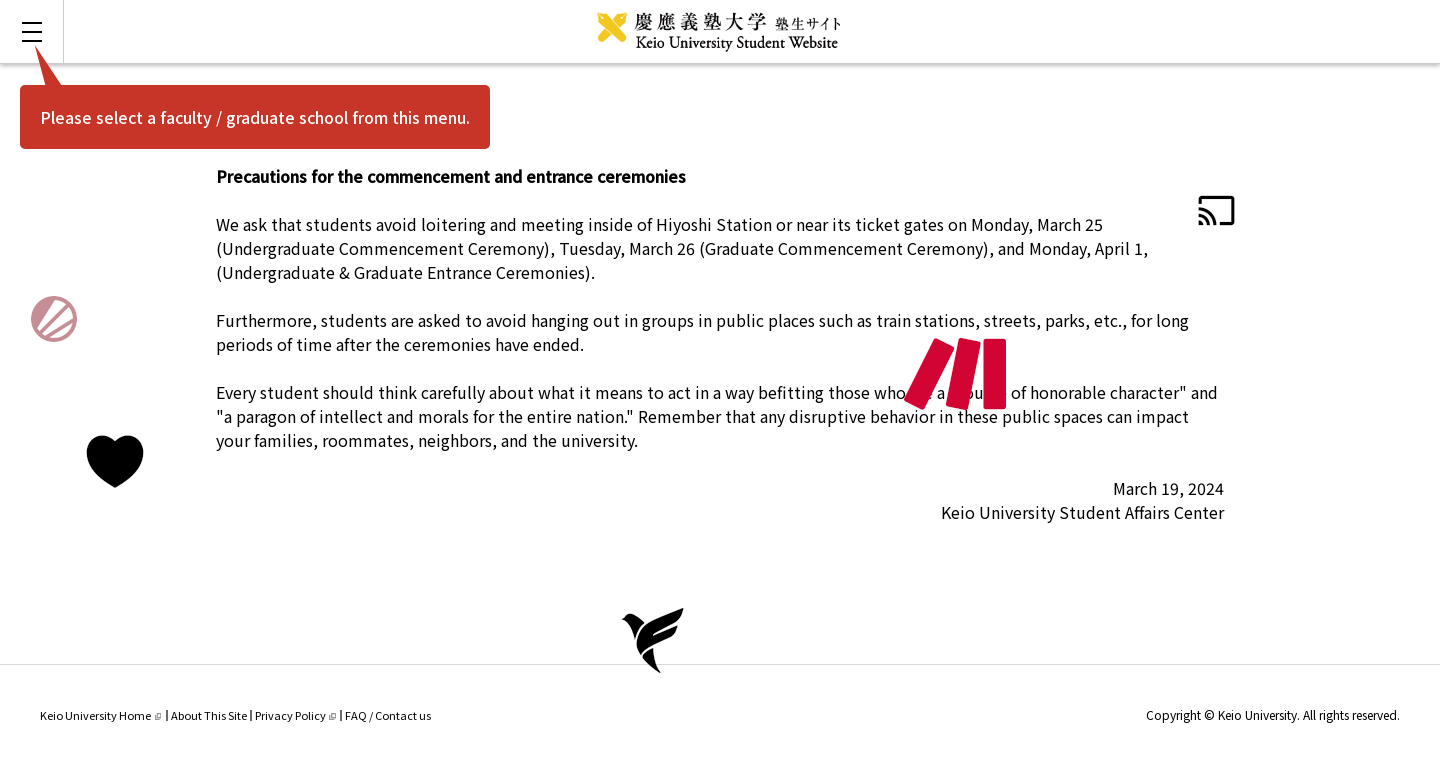 The height and width of the screenshot is (761, 1440). I want to click on Make automation platform logo, so click(955, 374).